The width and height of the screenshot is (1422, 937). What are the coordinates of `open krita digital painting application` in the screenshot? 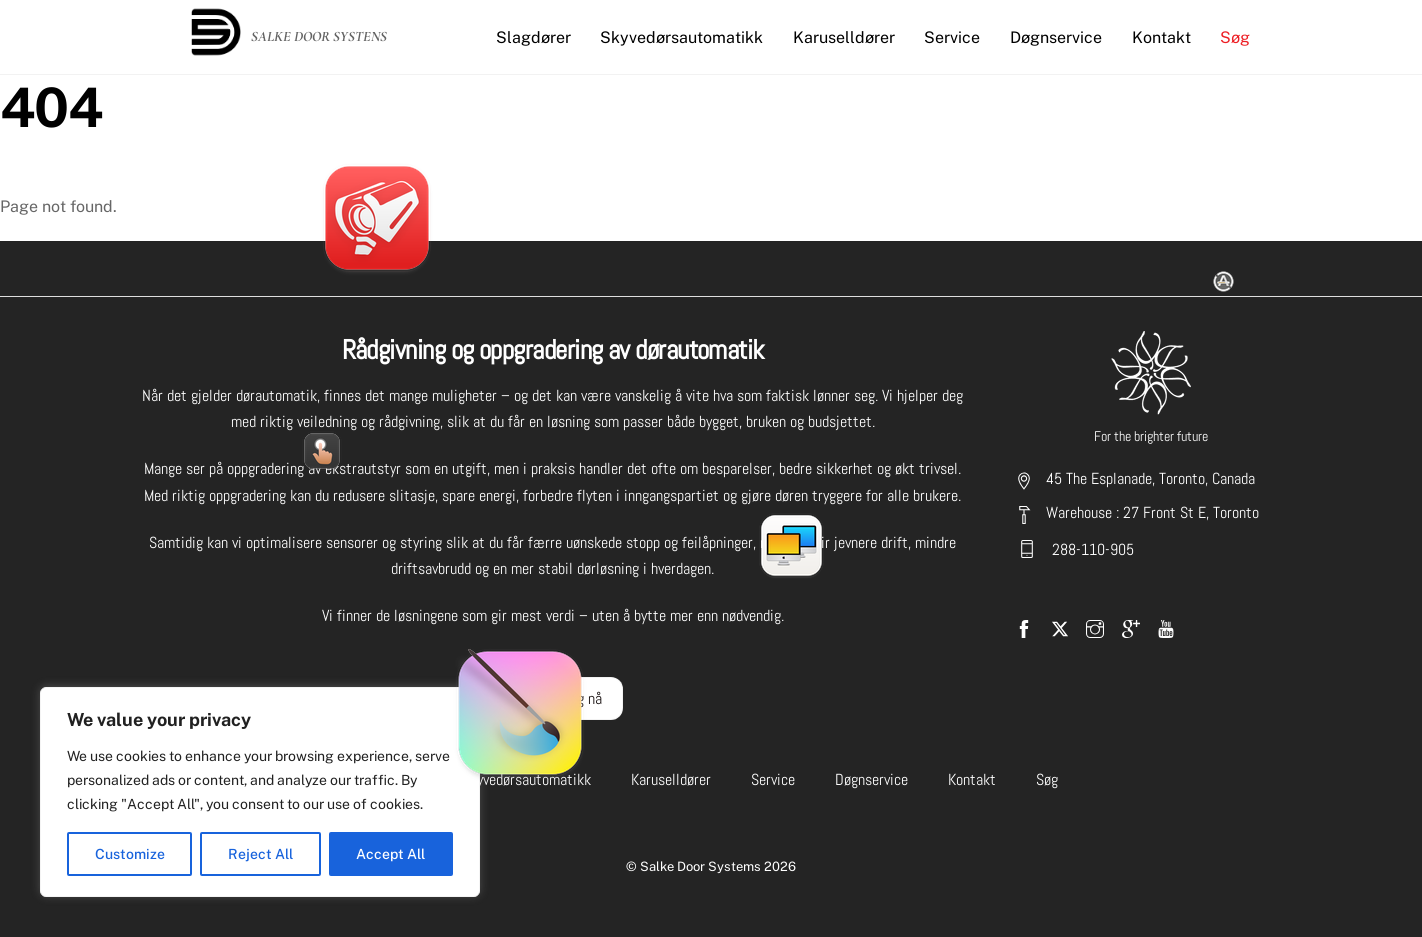 It's located at (520, 713).